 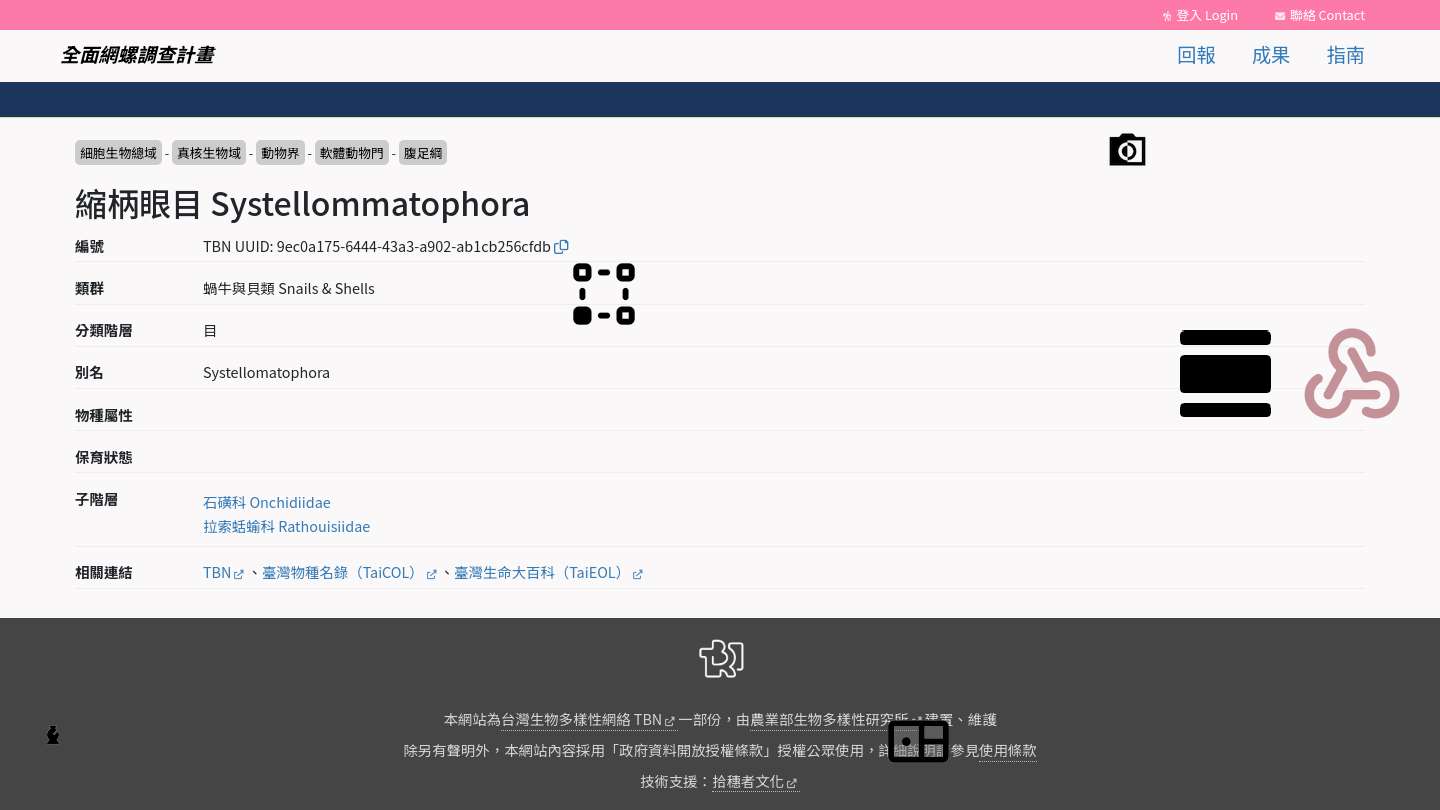 I want to click on apply black and white filter to photo, so click(x=1127, y=149).